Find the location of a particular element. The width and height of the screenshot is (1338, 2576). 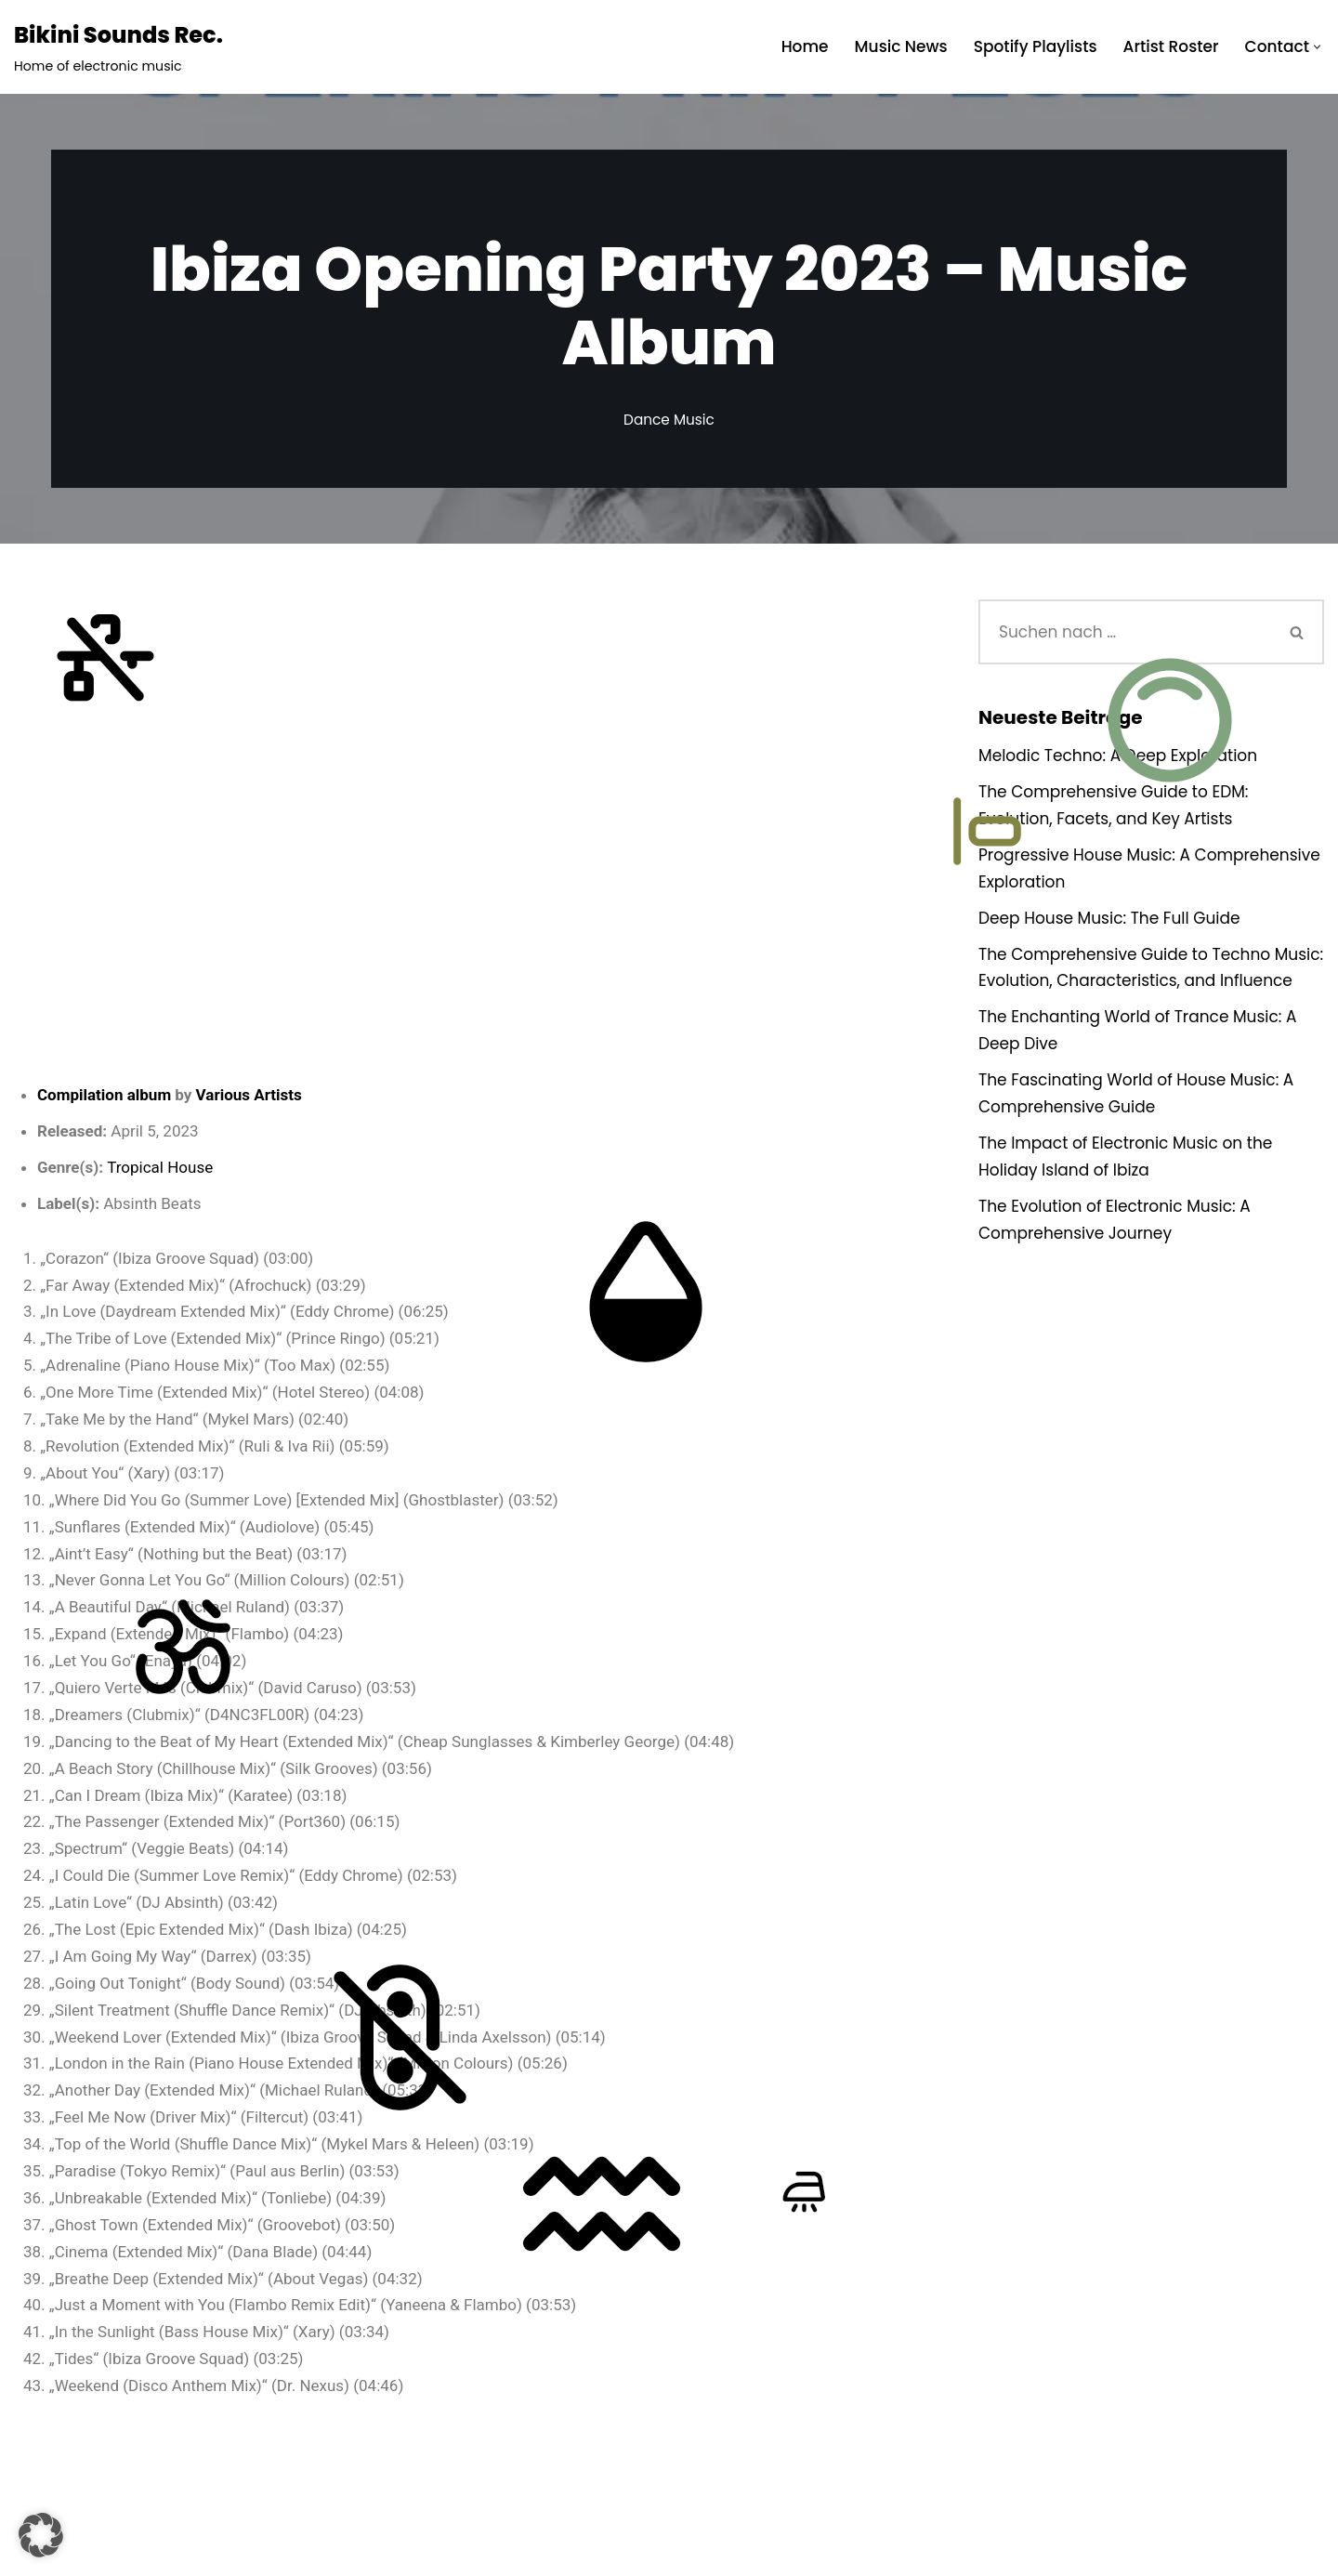

apply inner shadow effect to top edge is located at coordinates (1170, 720).